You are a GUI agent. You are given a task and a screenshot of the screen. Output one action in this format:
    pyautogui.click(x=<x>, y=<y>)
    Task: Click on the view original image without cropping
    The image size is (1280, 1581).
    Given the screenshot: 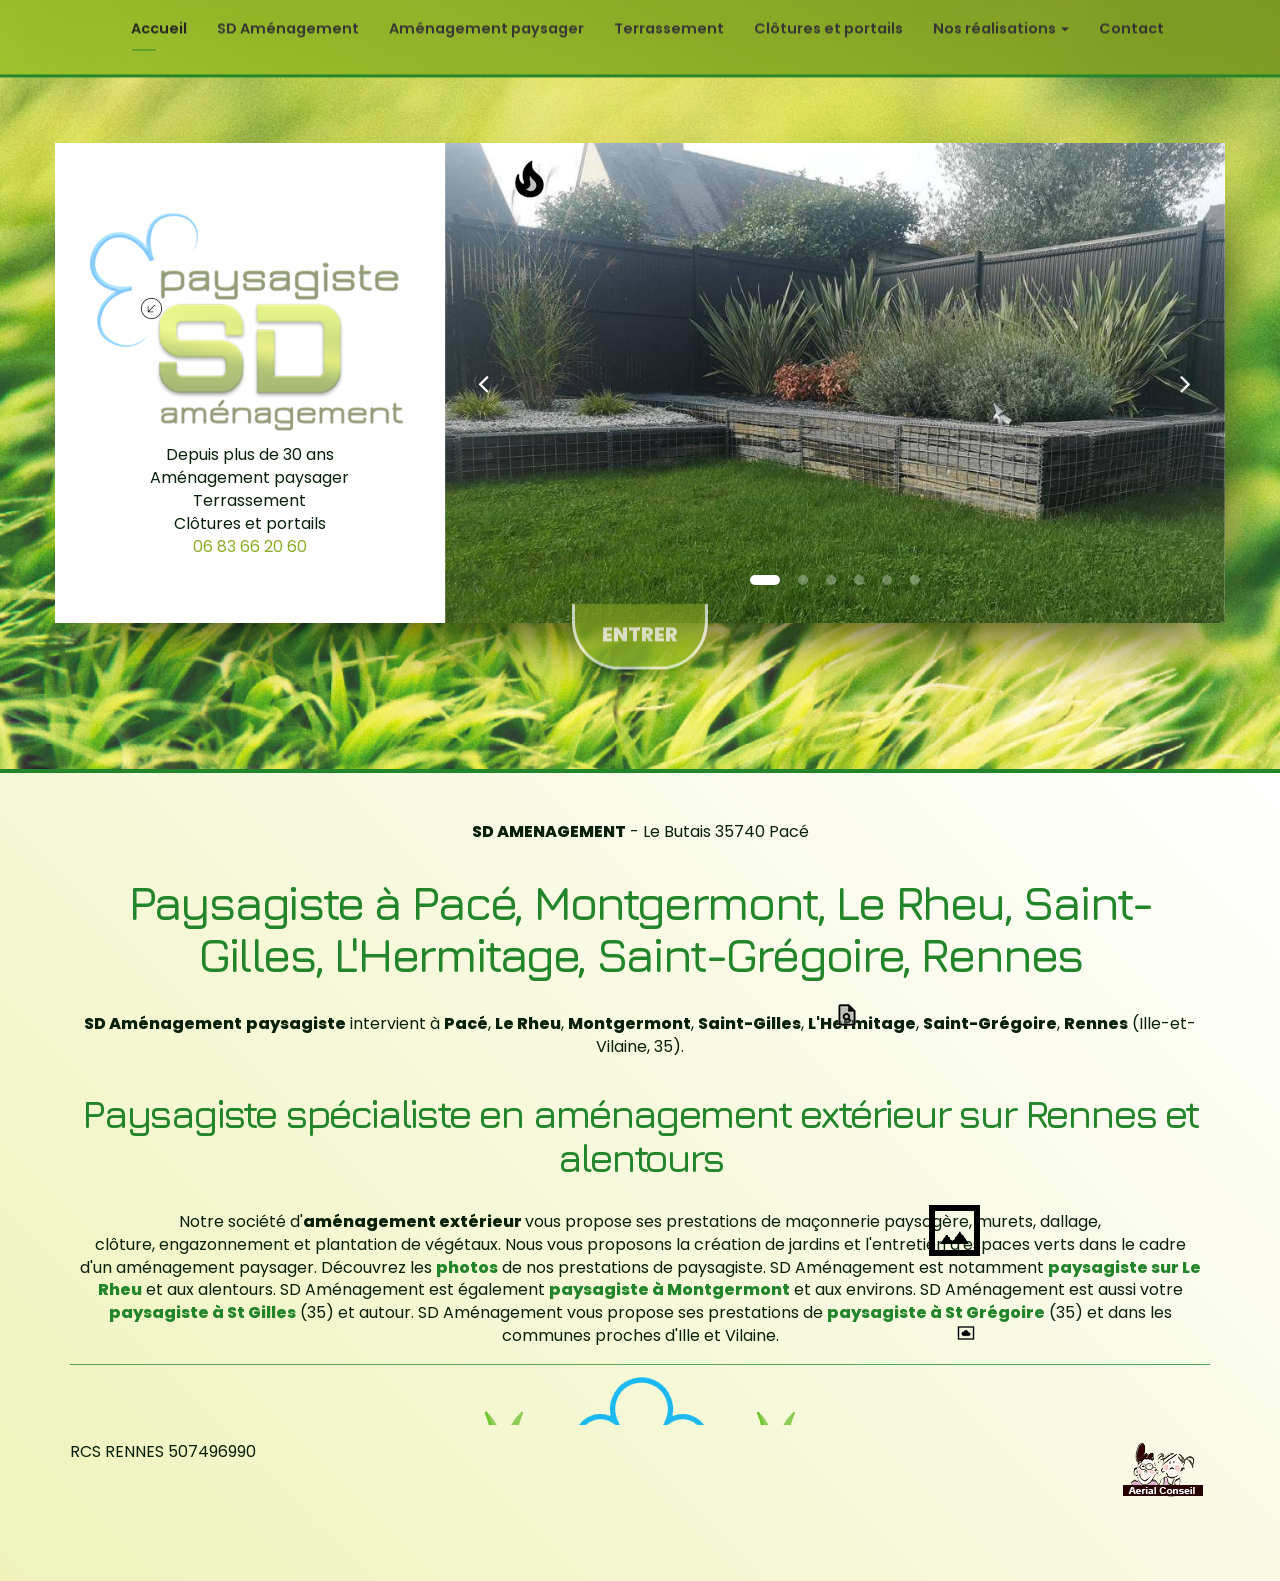 What is the action you would take?
    pyautogui.click(x=954, y=1230)
    